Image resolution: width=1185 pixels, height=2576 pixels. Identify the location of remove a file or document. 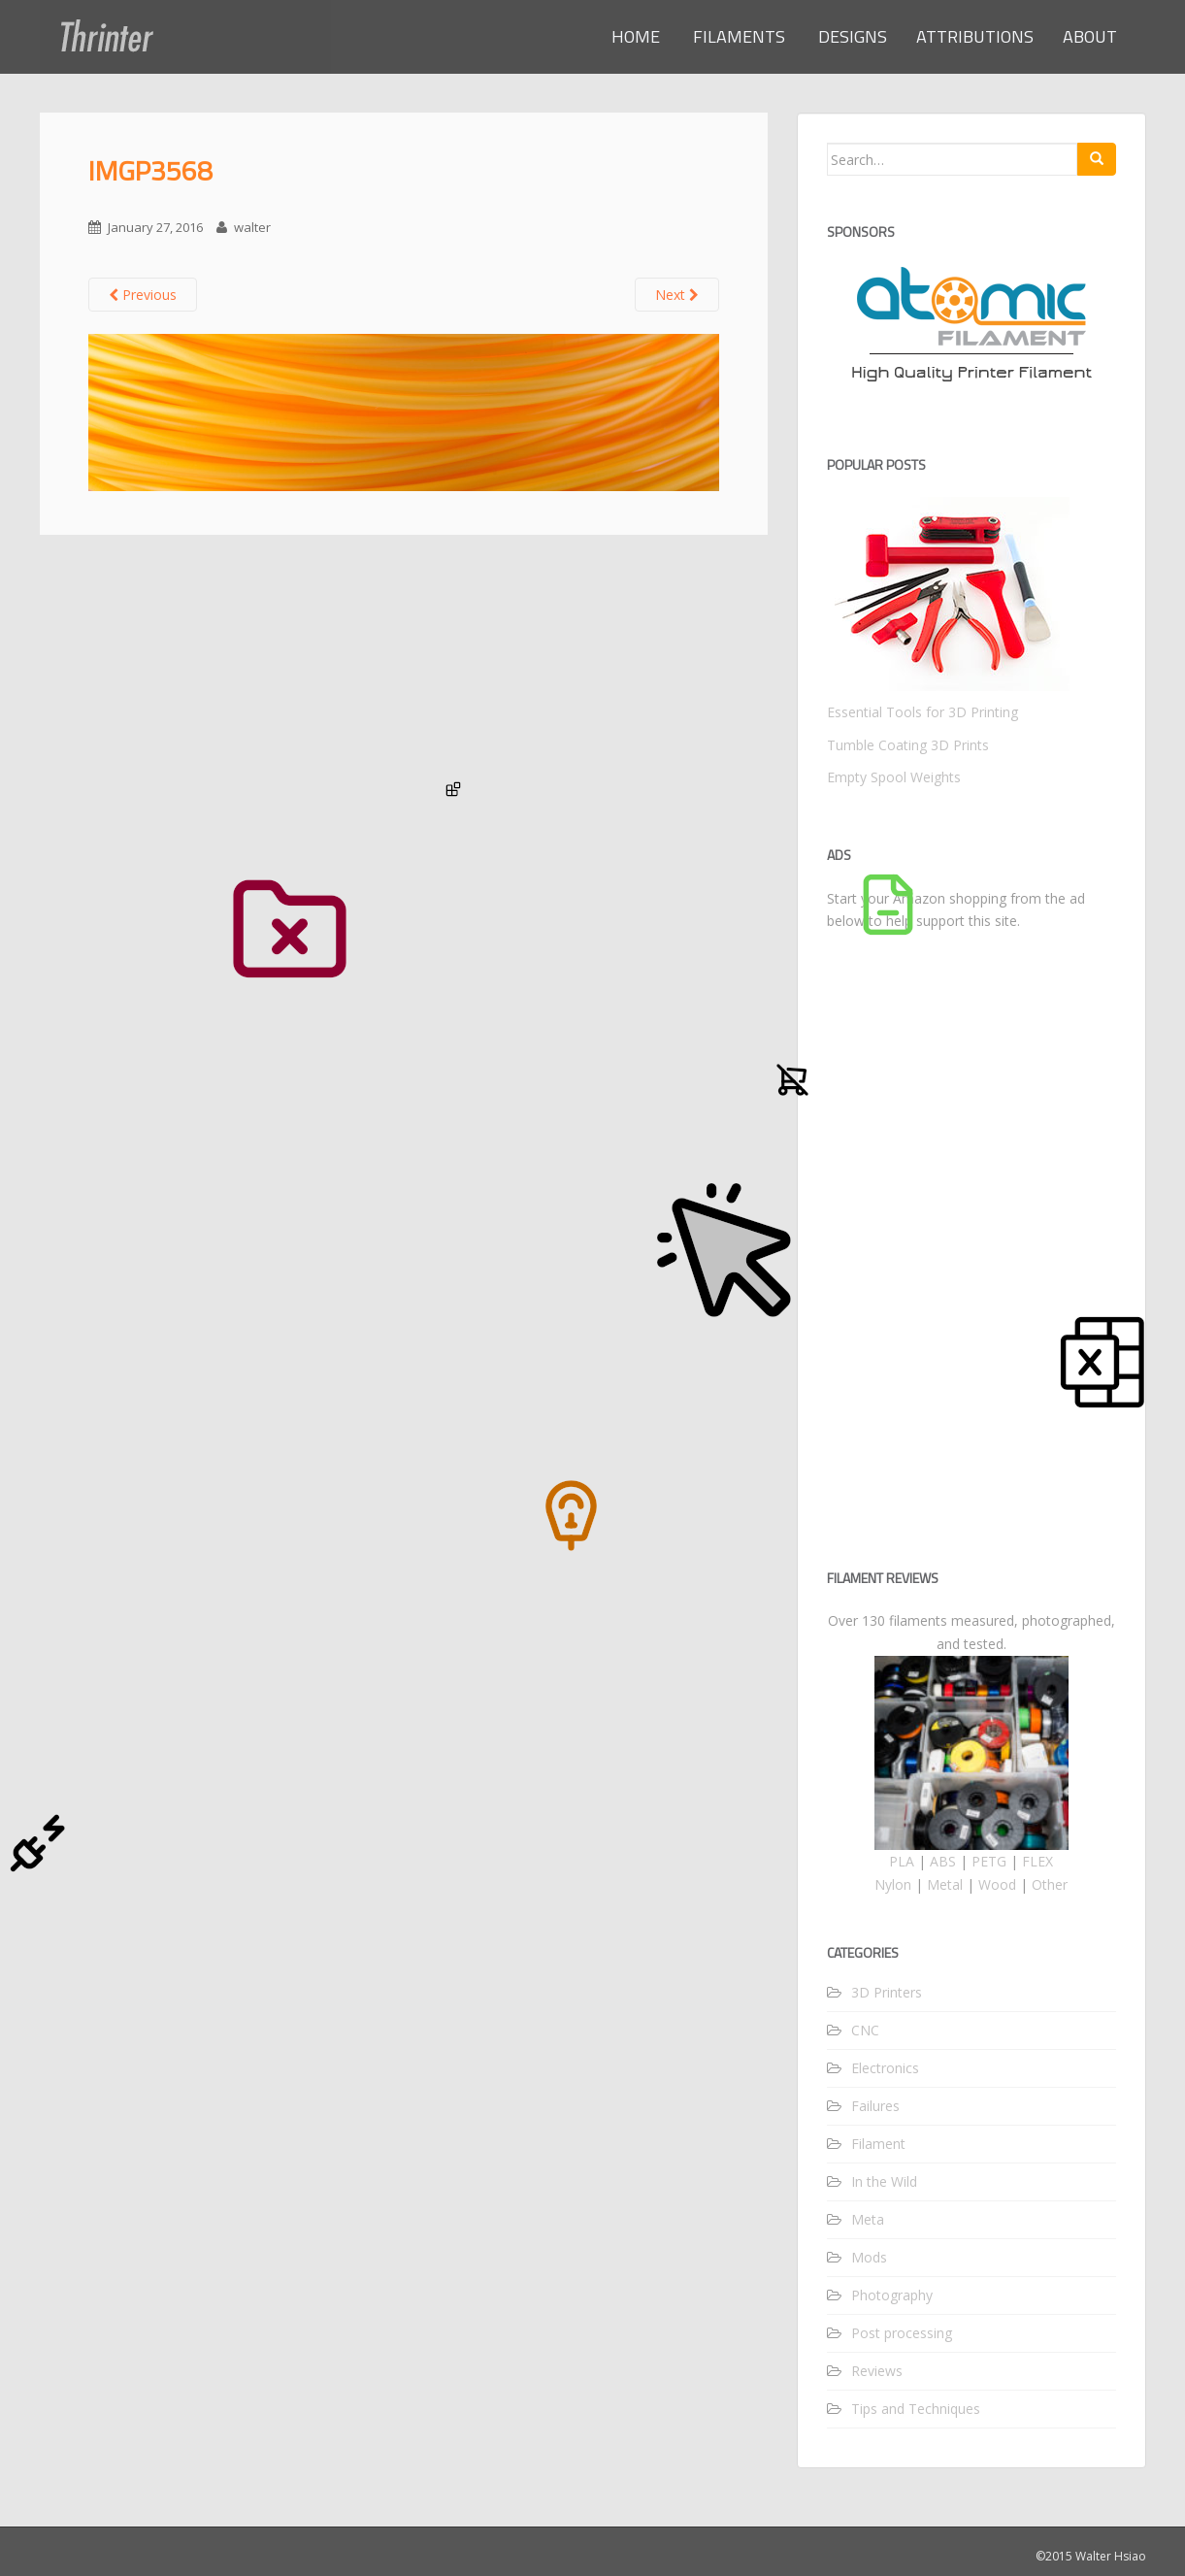
(888, 905).